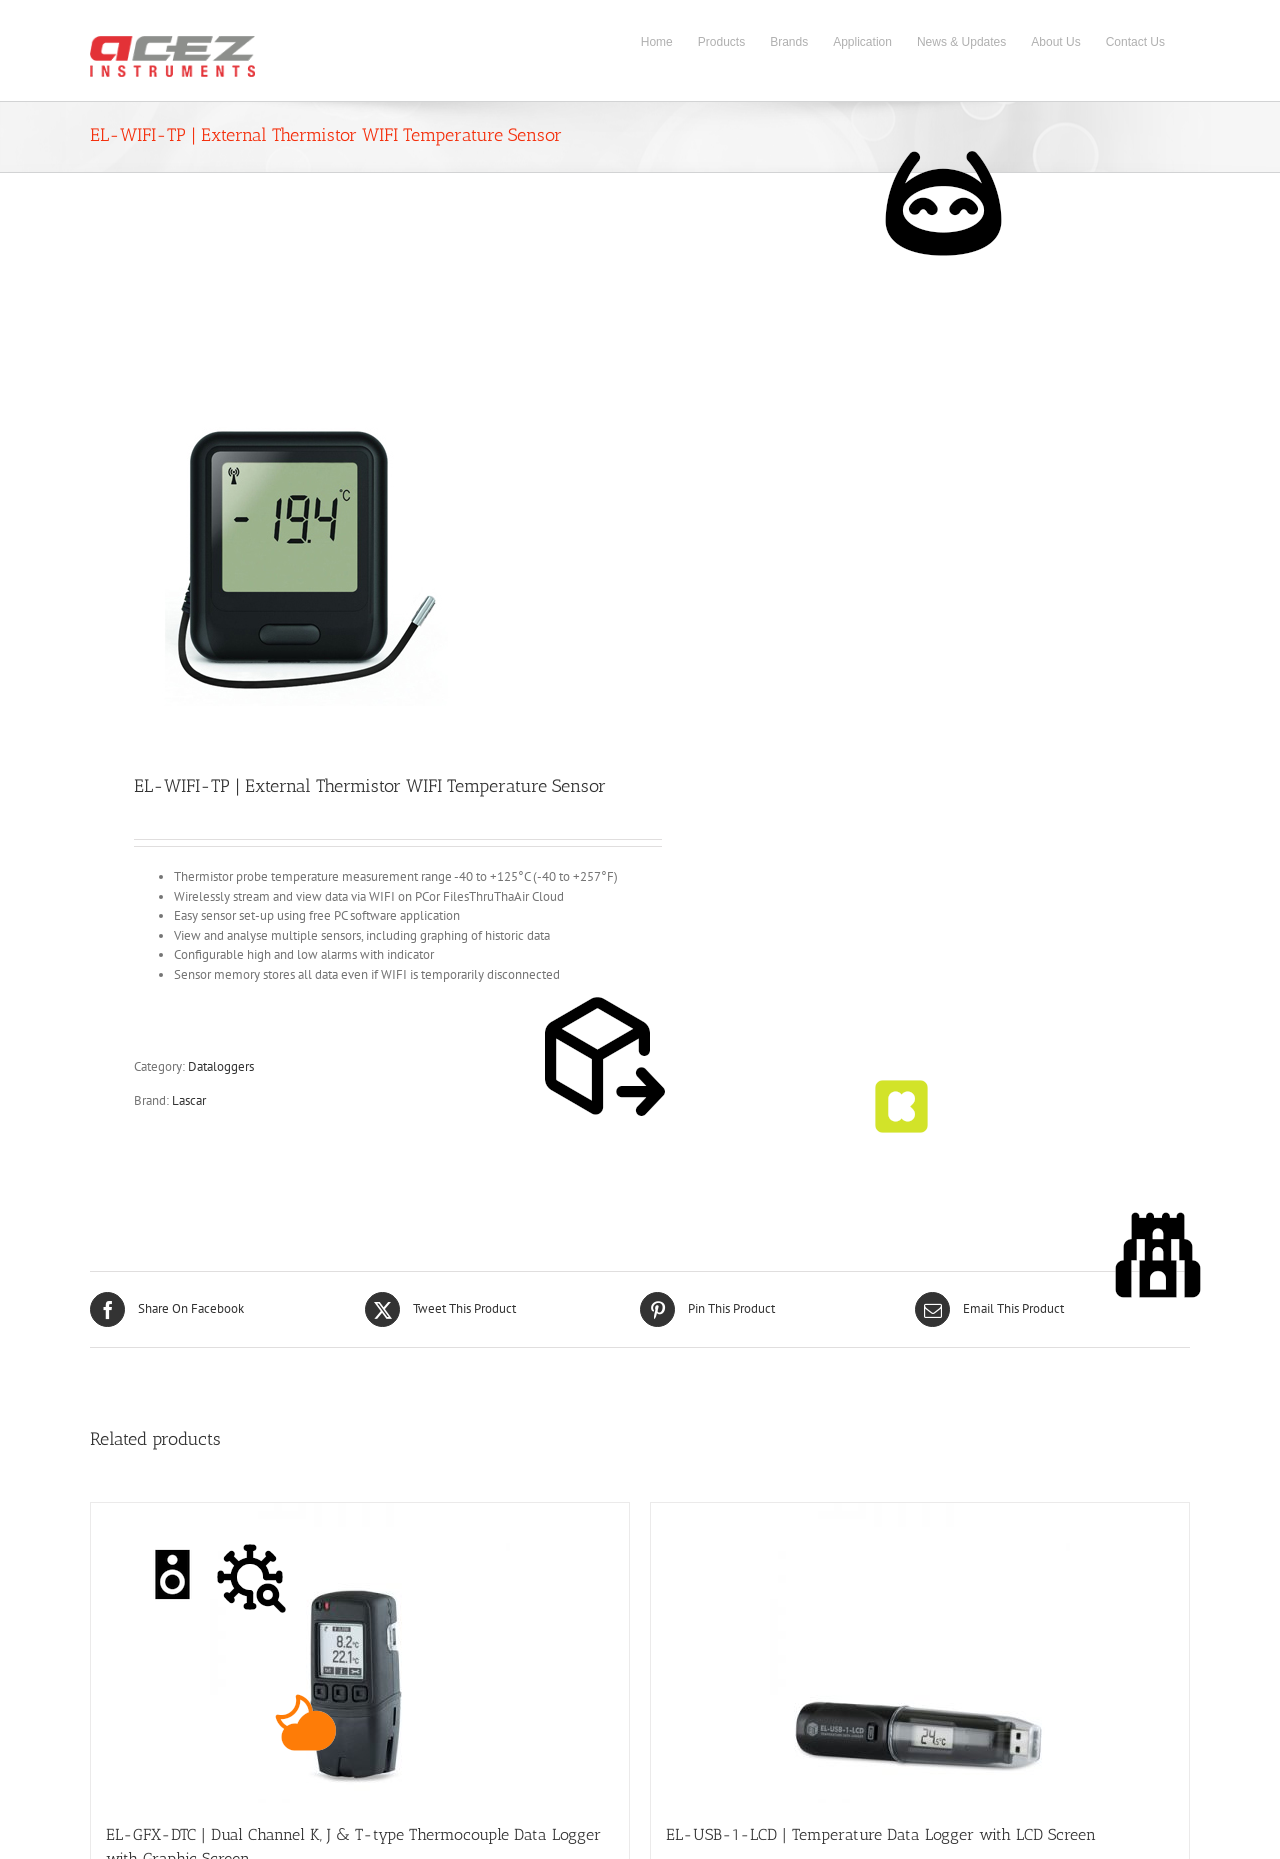 The width and height of the screenshot is (1280, 1859). What do you see at coordinates (250, 1577) in the screenshot?
I see `search for virus or malware threats` at bounding box center [250, 1577].